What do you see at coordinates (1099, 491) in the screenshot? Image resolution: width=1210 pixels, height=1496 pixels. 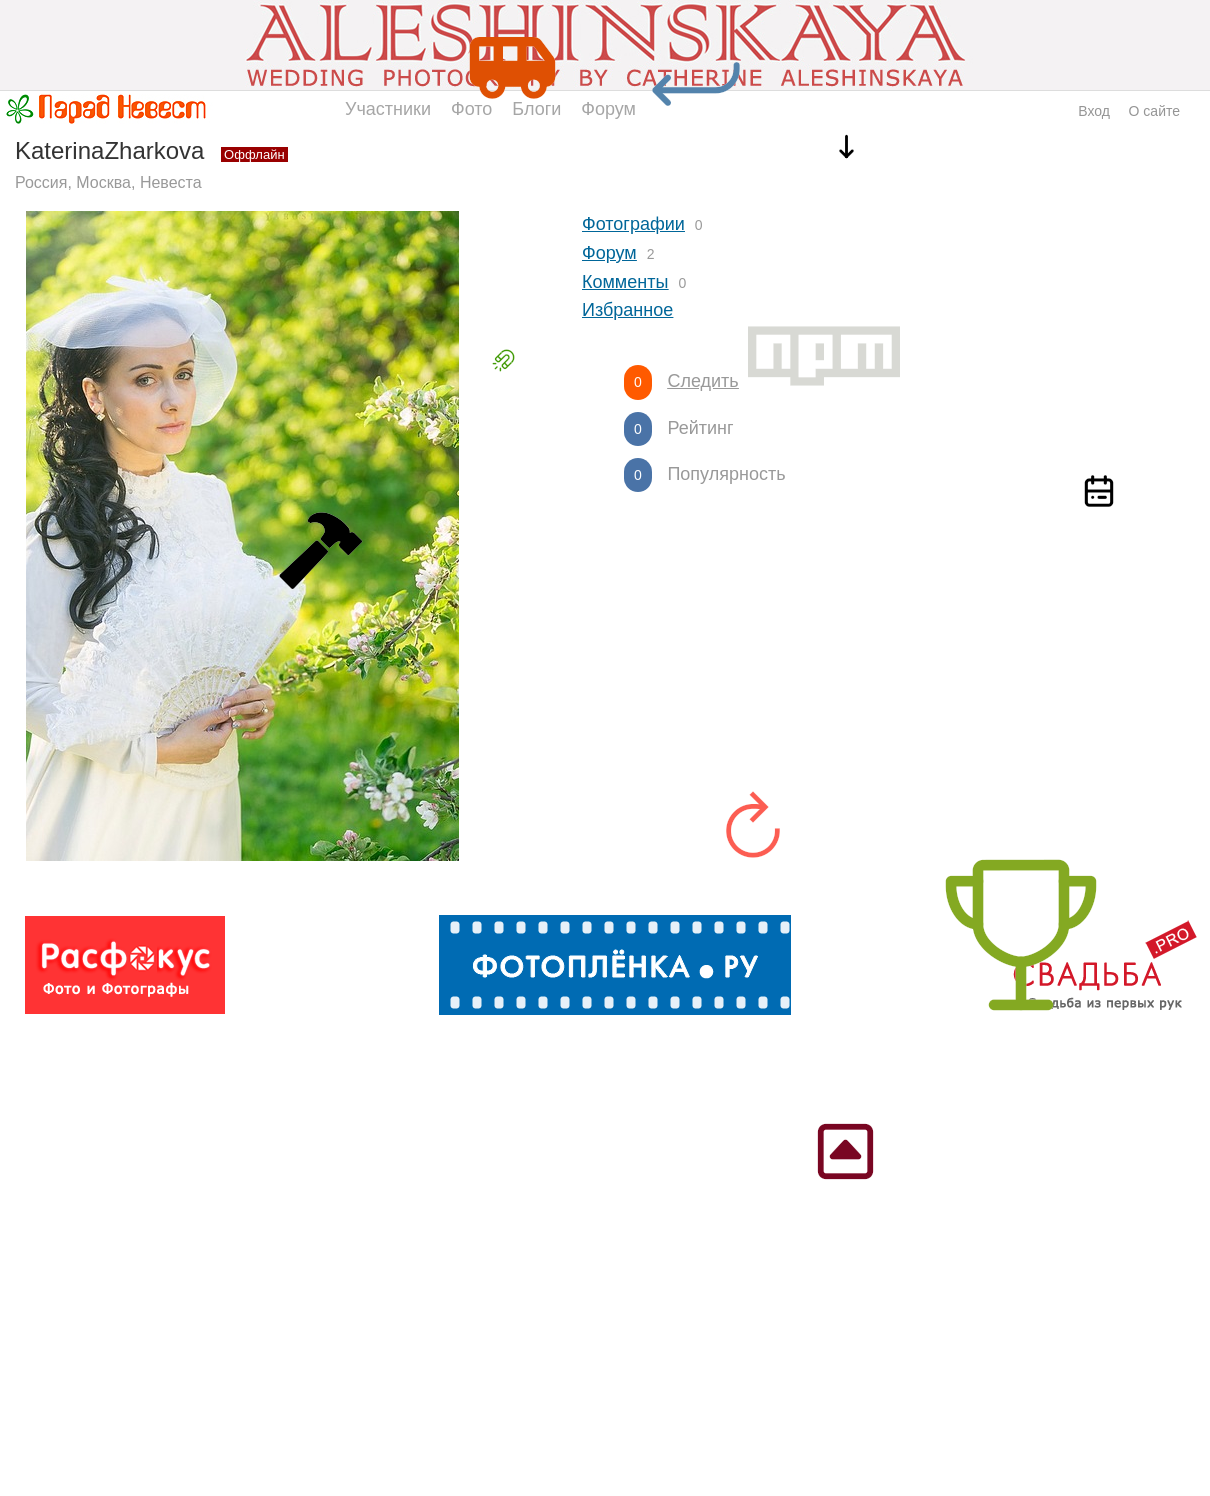 I see `open calendar or date picker` at bounding box center [1099, 491].